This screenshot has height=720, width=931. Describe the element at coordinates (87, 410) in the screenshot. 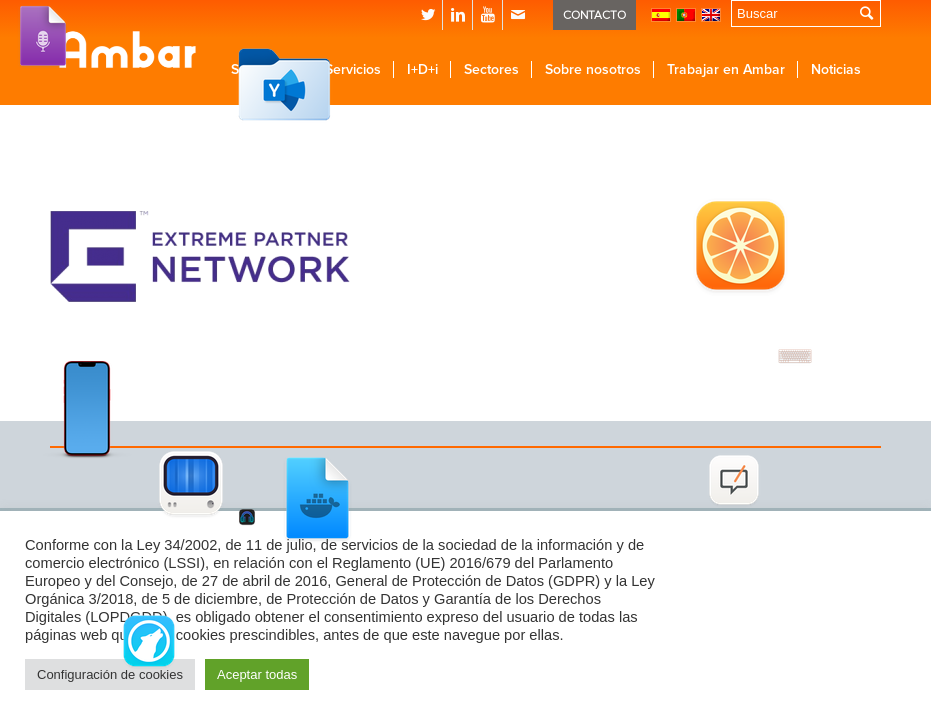

I see `iPhone 13 device in red color` at that location.